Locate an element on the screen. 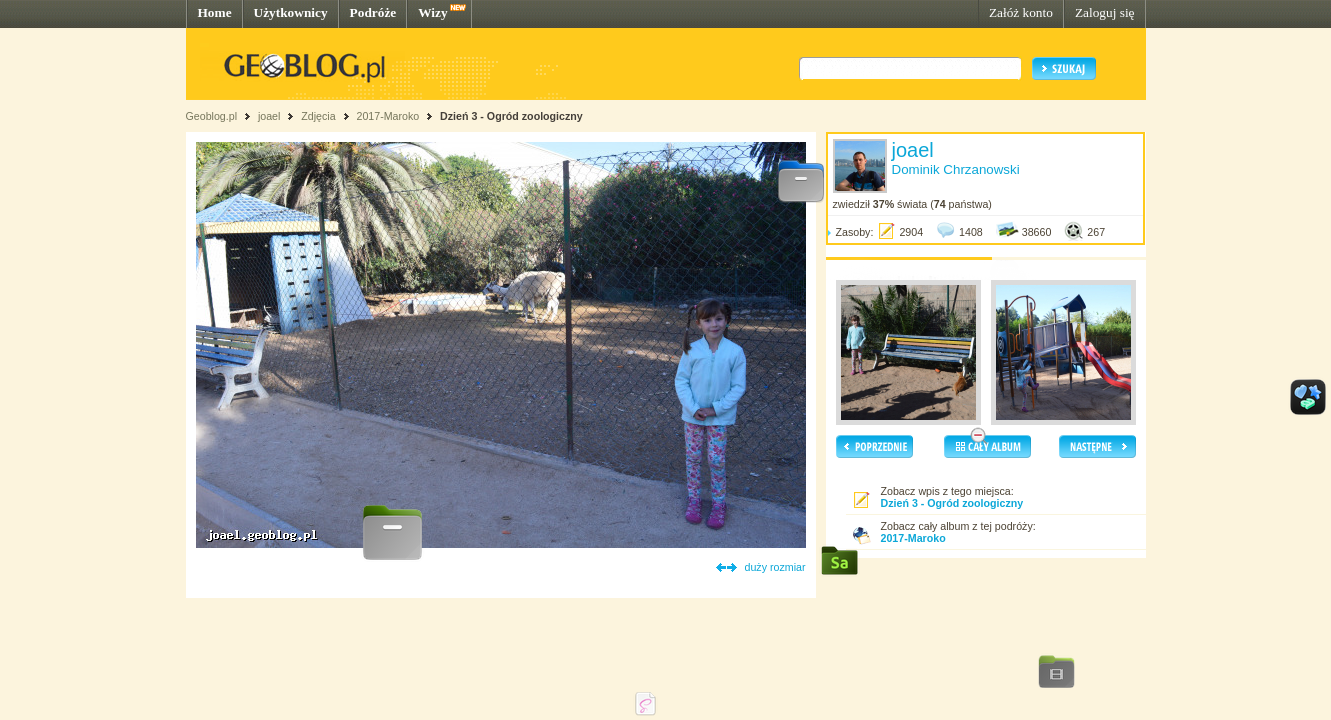  indicates a sass stylesheet file is located at coordinates (645, 703).